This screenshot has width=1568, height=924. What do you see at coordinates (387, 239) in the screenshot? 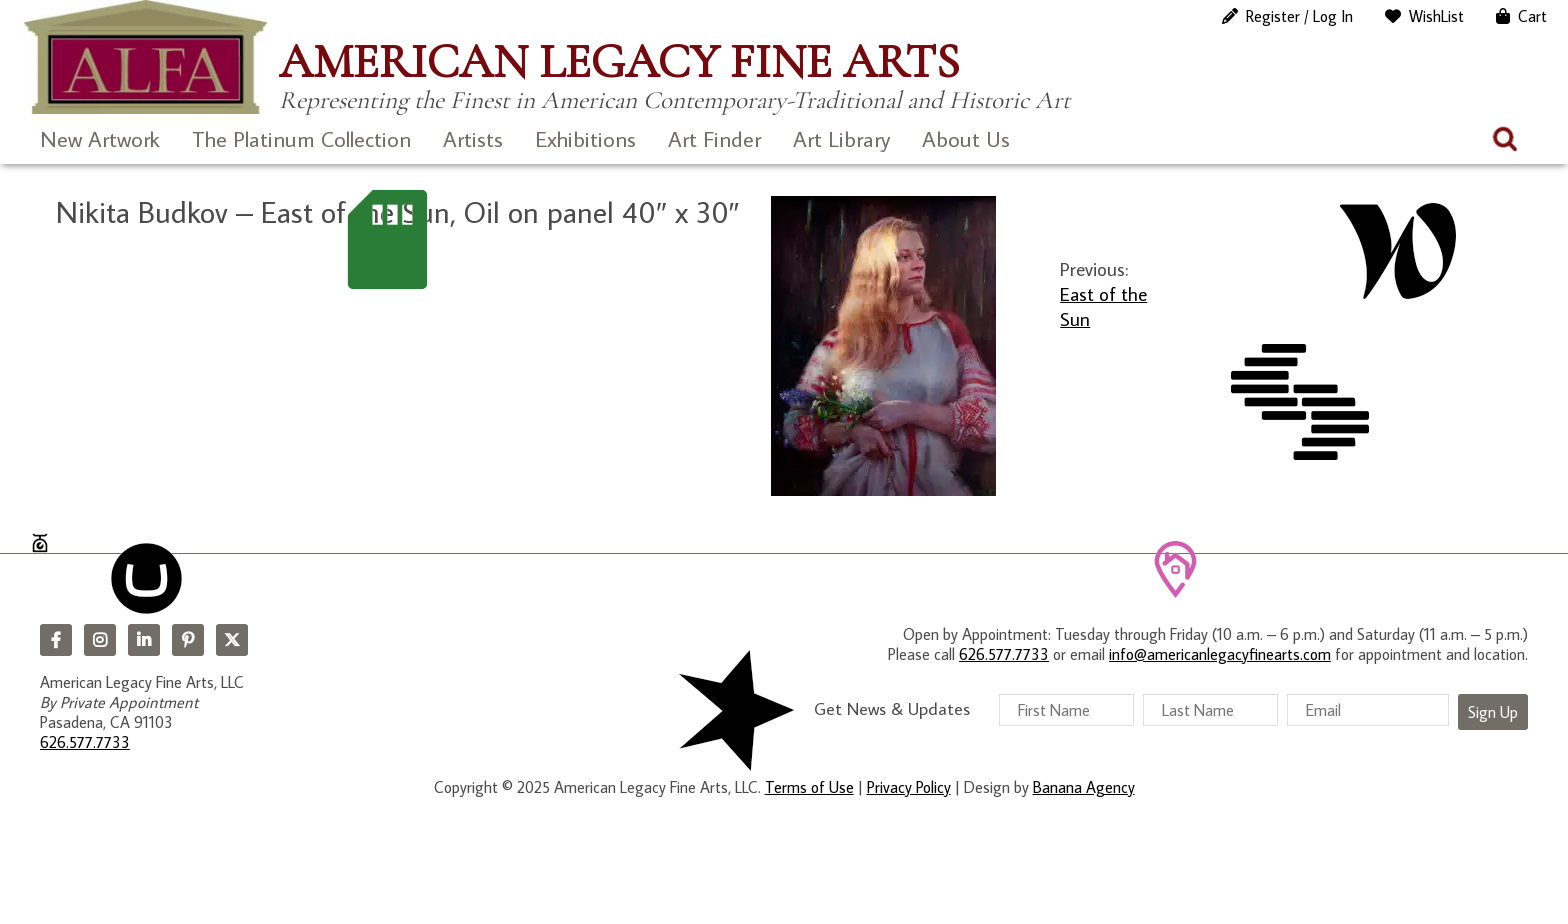
I see `access external storage` at bounding box center [387, 239].